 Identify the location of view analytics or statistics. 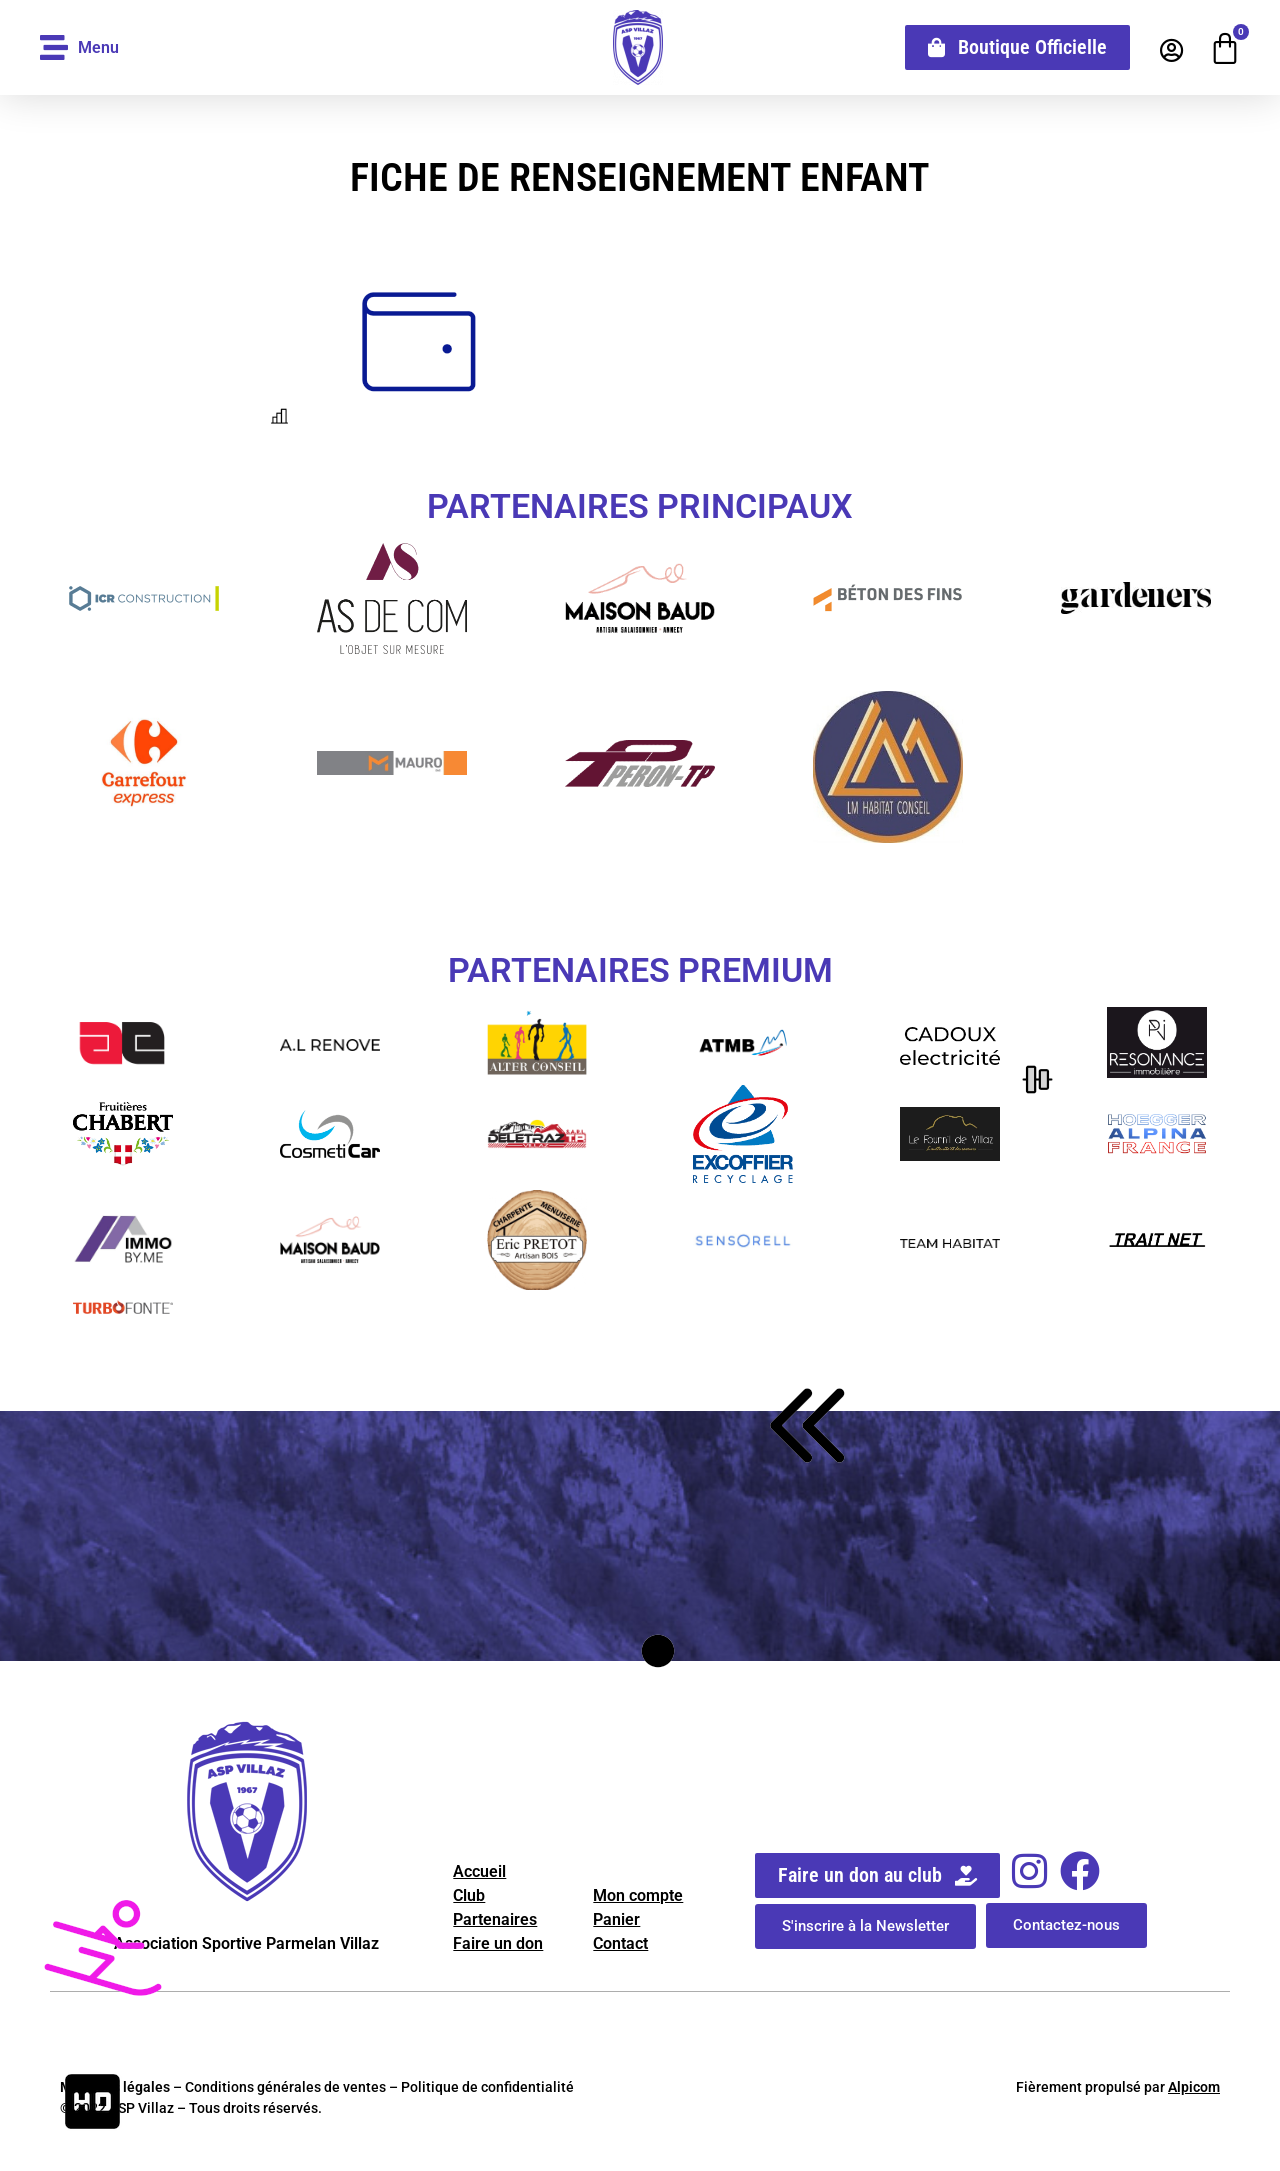
(279, 416).